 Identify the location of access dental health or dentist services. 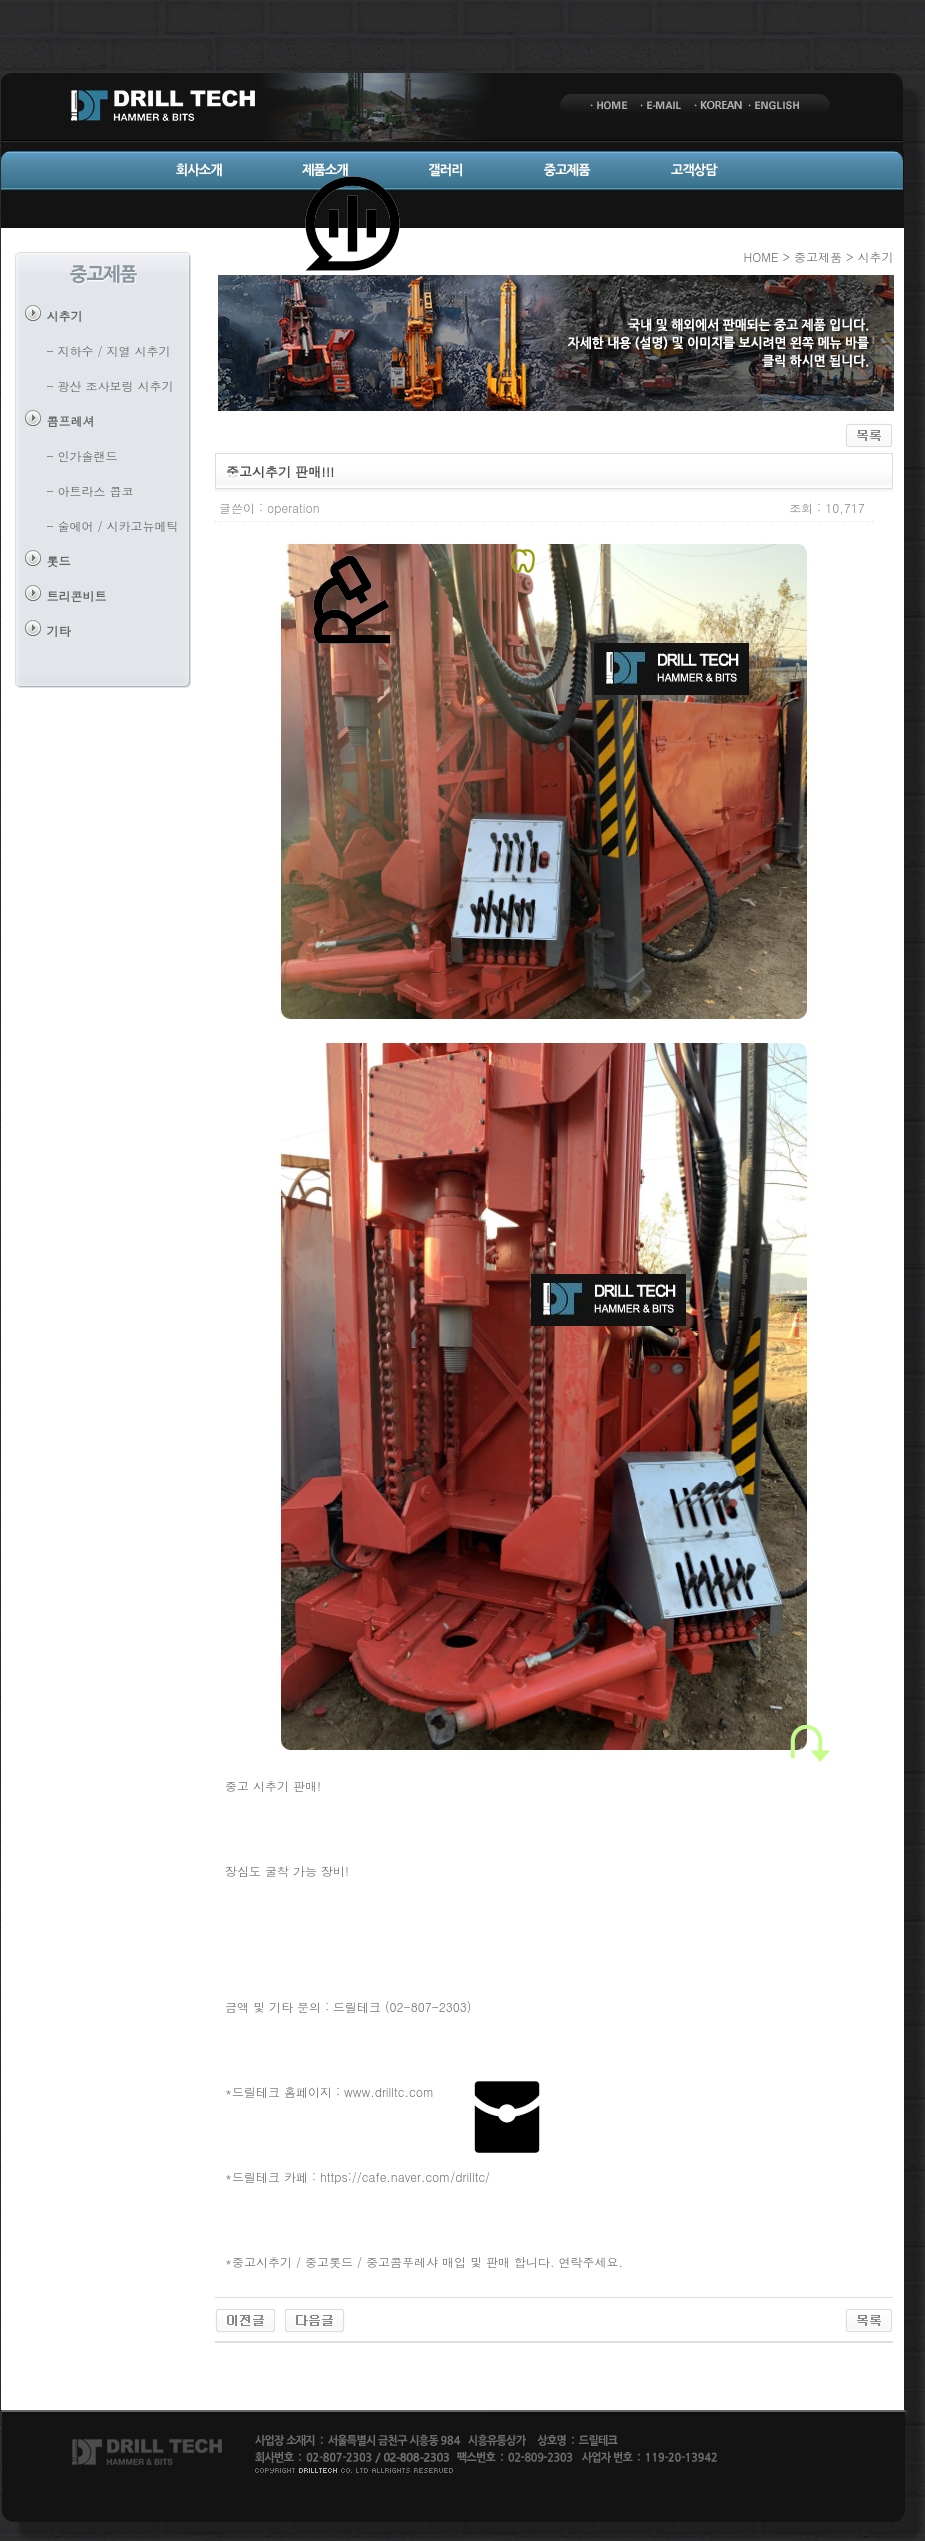
(523, 561).